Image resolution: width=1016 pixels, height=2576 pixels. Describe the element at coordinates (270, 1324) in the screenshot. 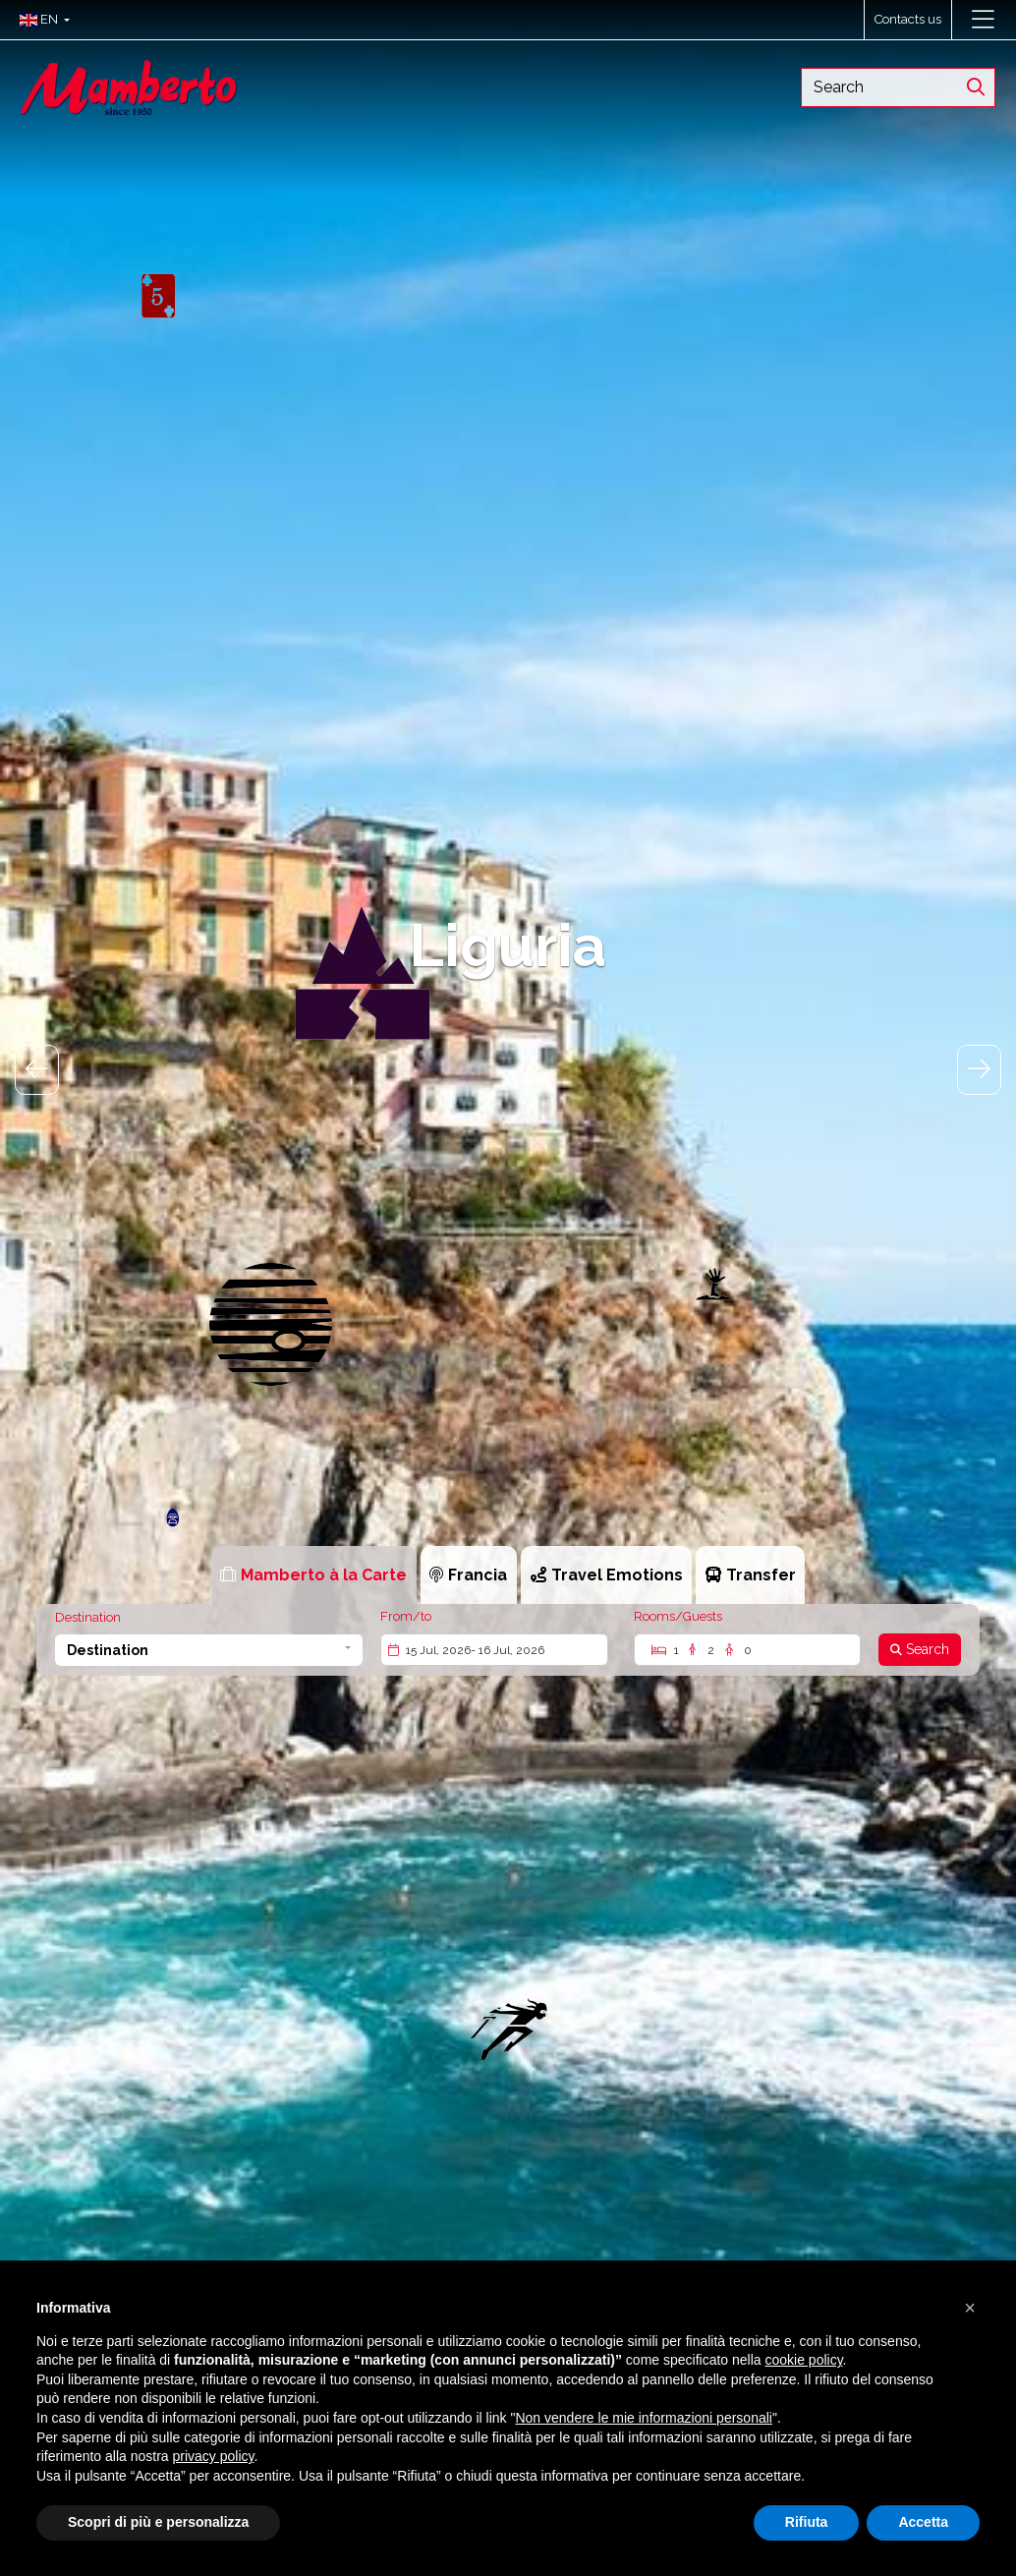

I see `jupiter planet icon in a space or astronomy app` at that location.